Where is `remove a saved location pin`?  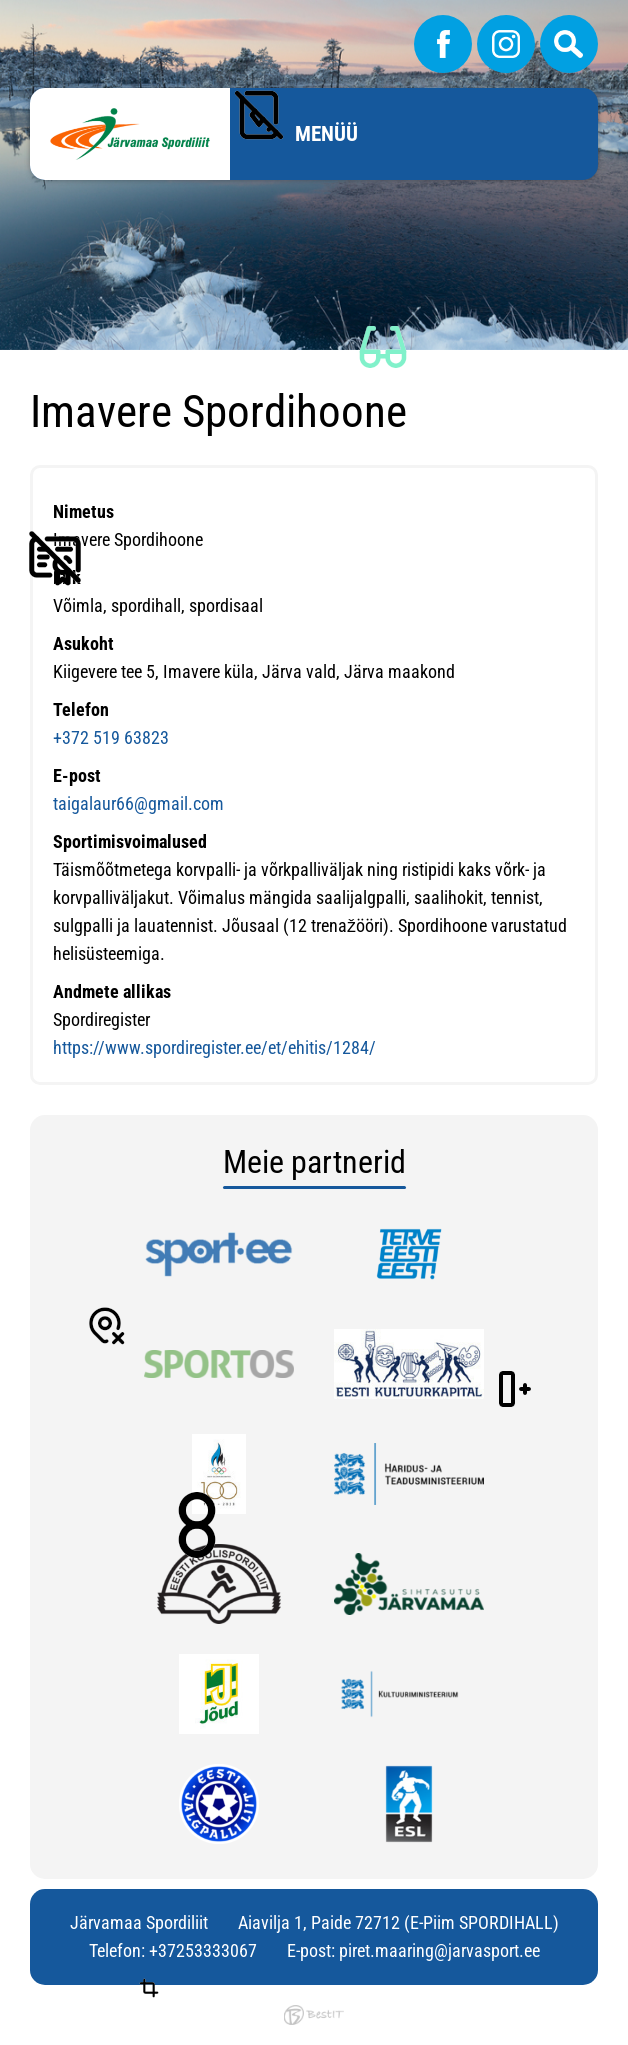
remove a saved location pin is located at coordinates (105, 1325).